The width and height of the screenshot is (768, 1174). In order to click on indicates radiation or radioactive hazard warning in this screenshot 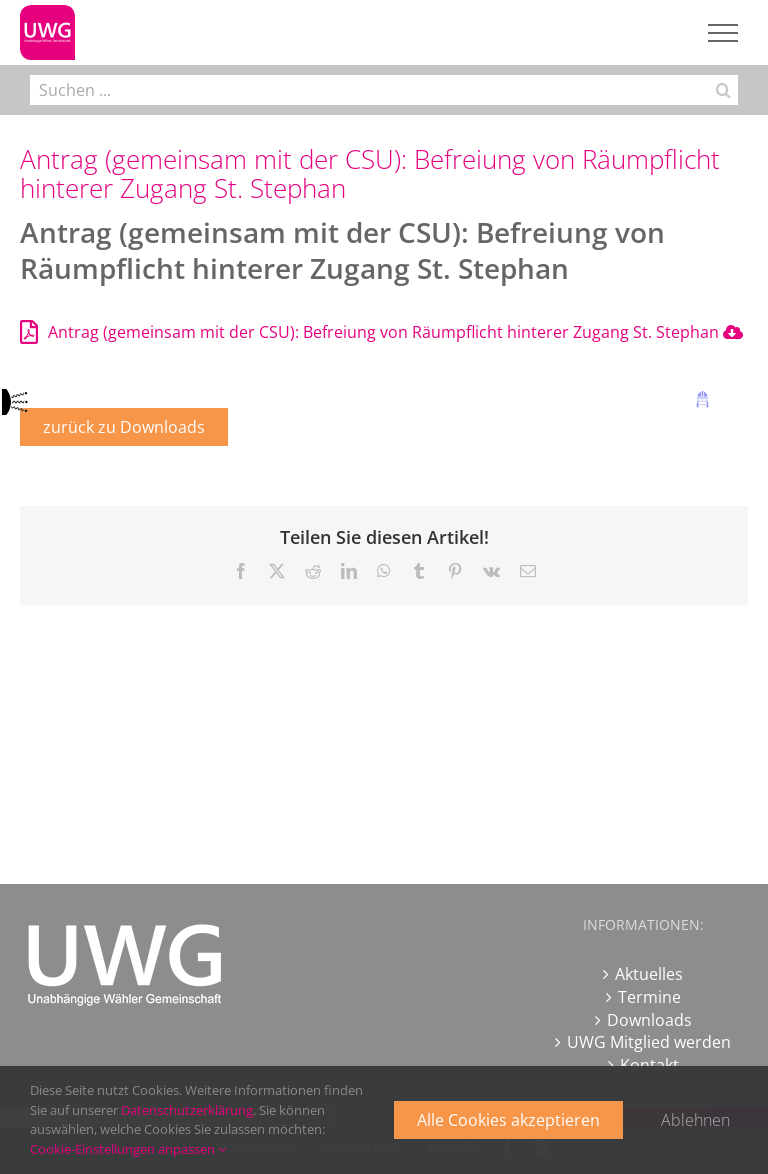, I will do `click(15, 402)`.